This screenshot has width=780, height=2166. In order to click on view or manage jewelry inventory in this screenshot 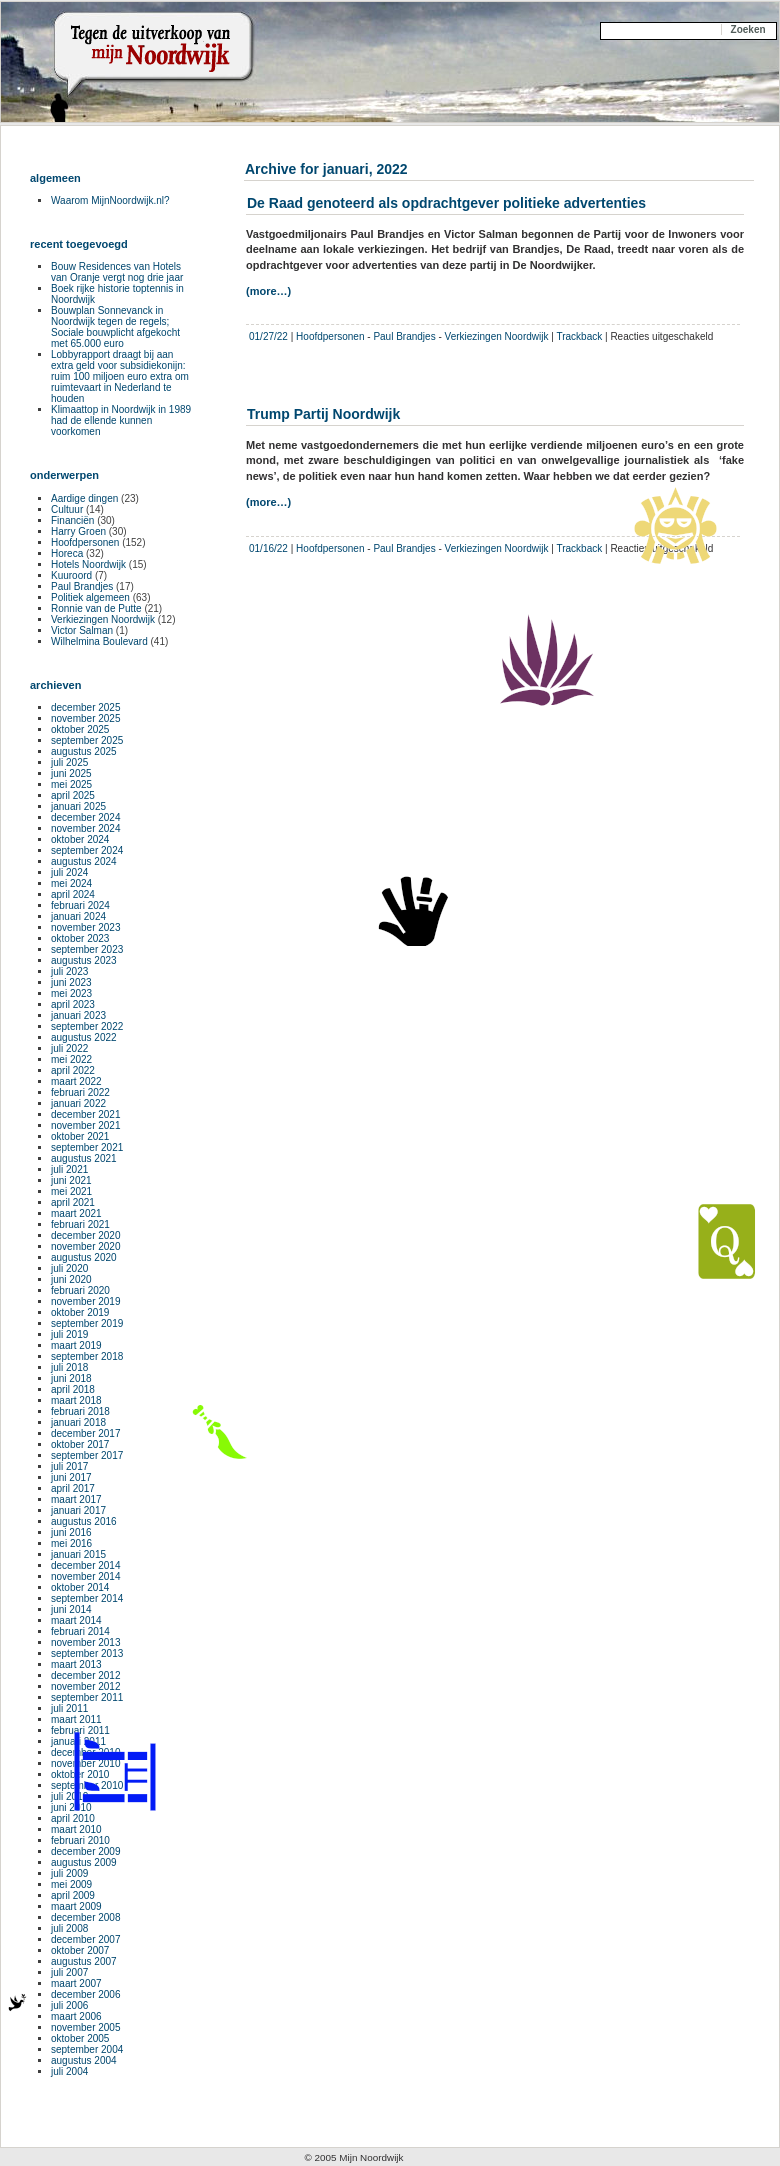, I will do `click(413, 911)`.